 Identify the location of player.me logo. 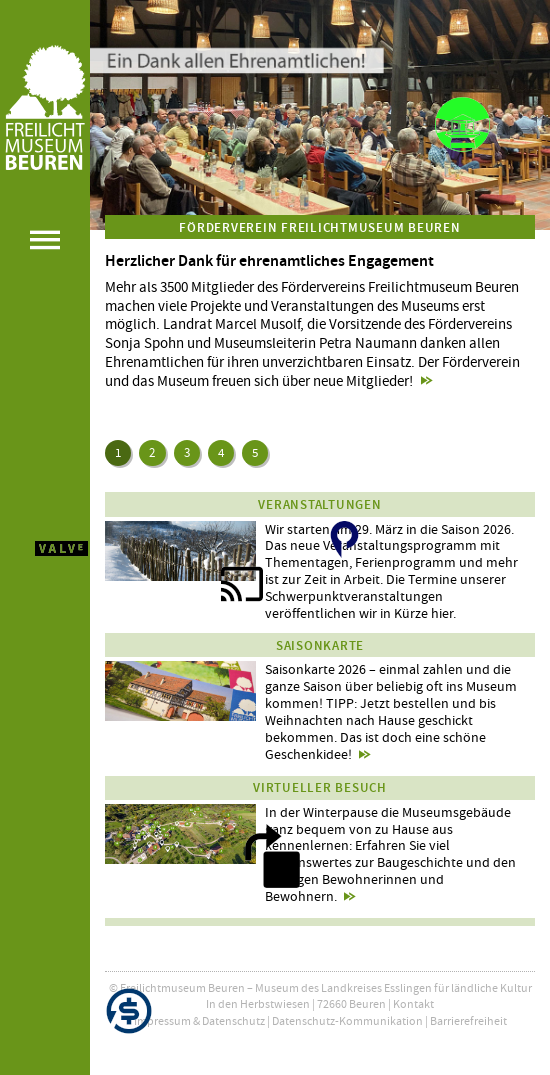
(344, 539).